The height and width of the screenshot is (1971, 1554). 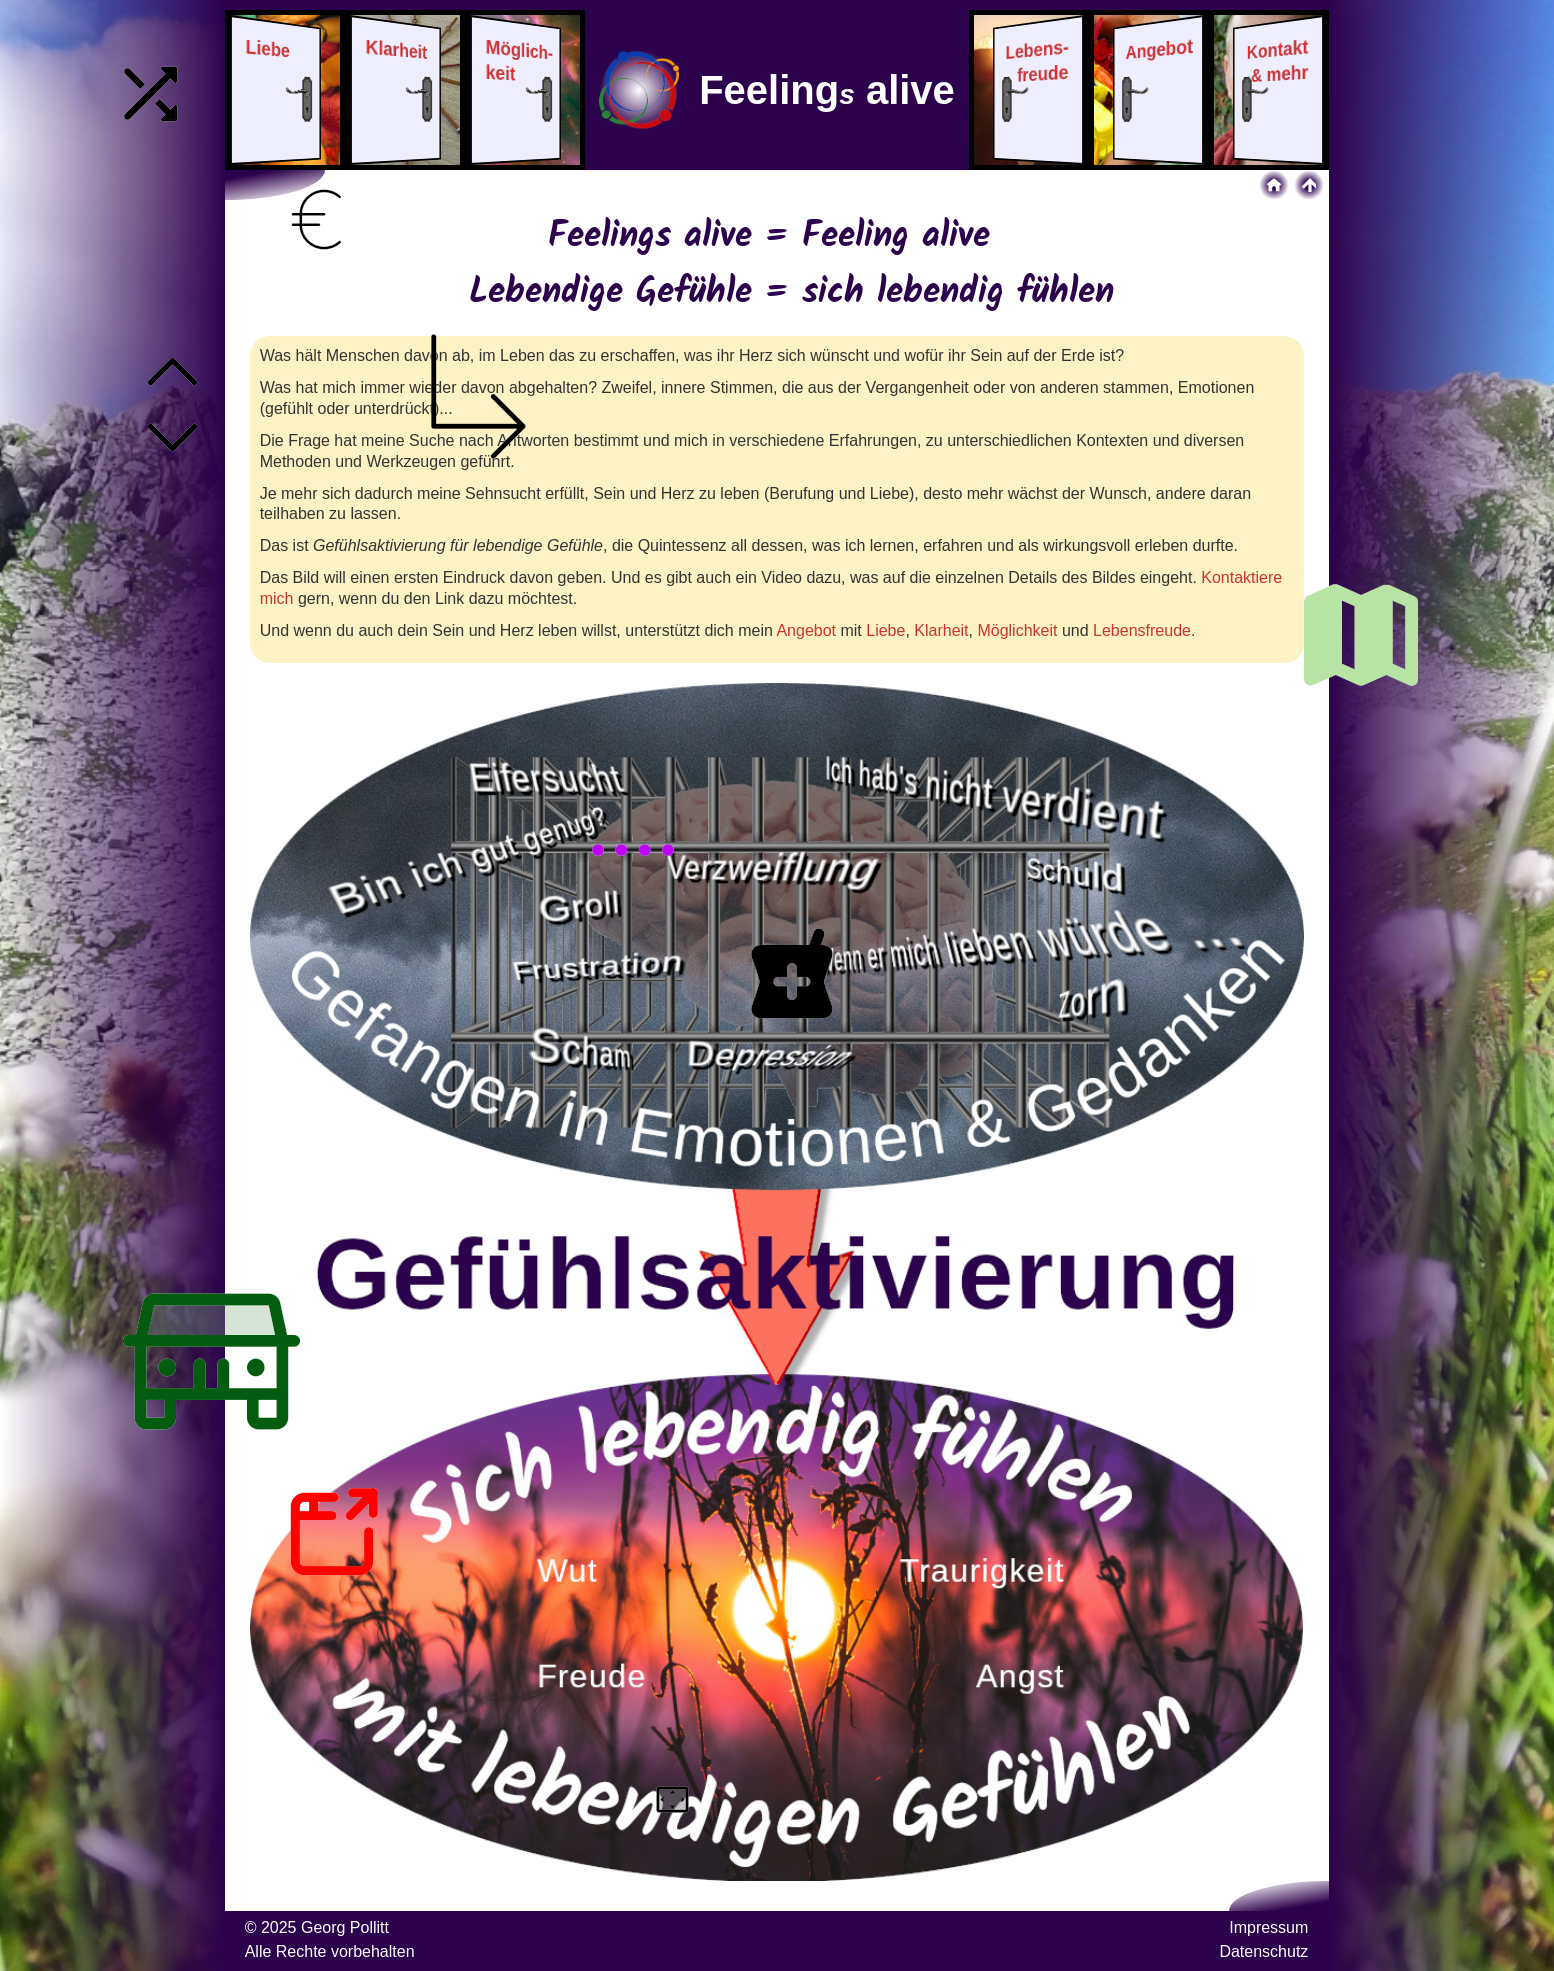 What do you see at coordinates (672, 1799) in the screenshot?
I see `adjust display overscan settings` at bounding box center [672, 1799].